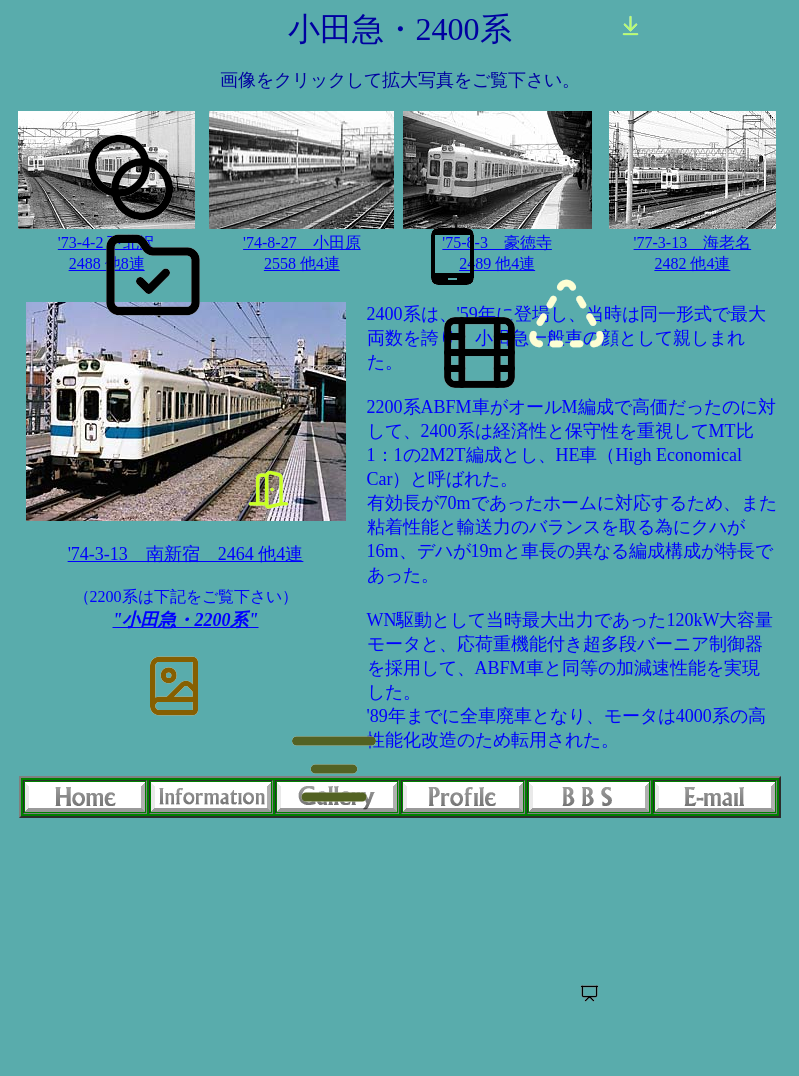  I want to click on folder successfully verified or validated, so click(153, 277).